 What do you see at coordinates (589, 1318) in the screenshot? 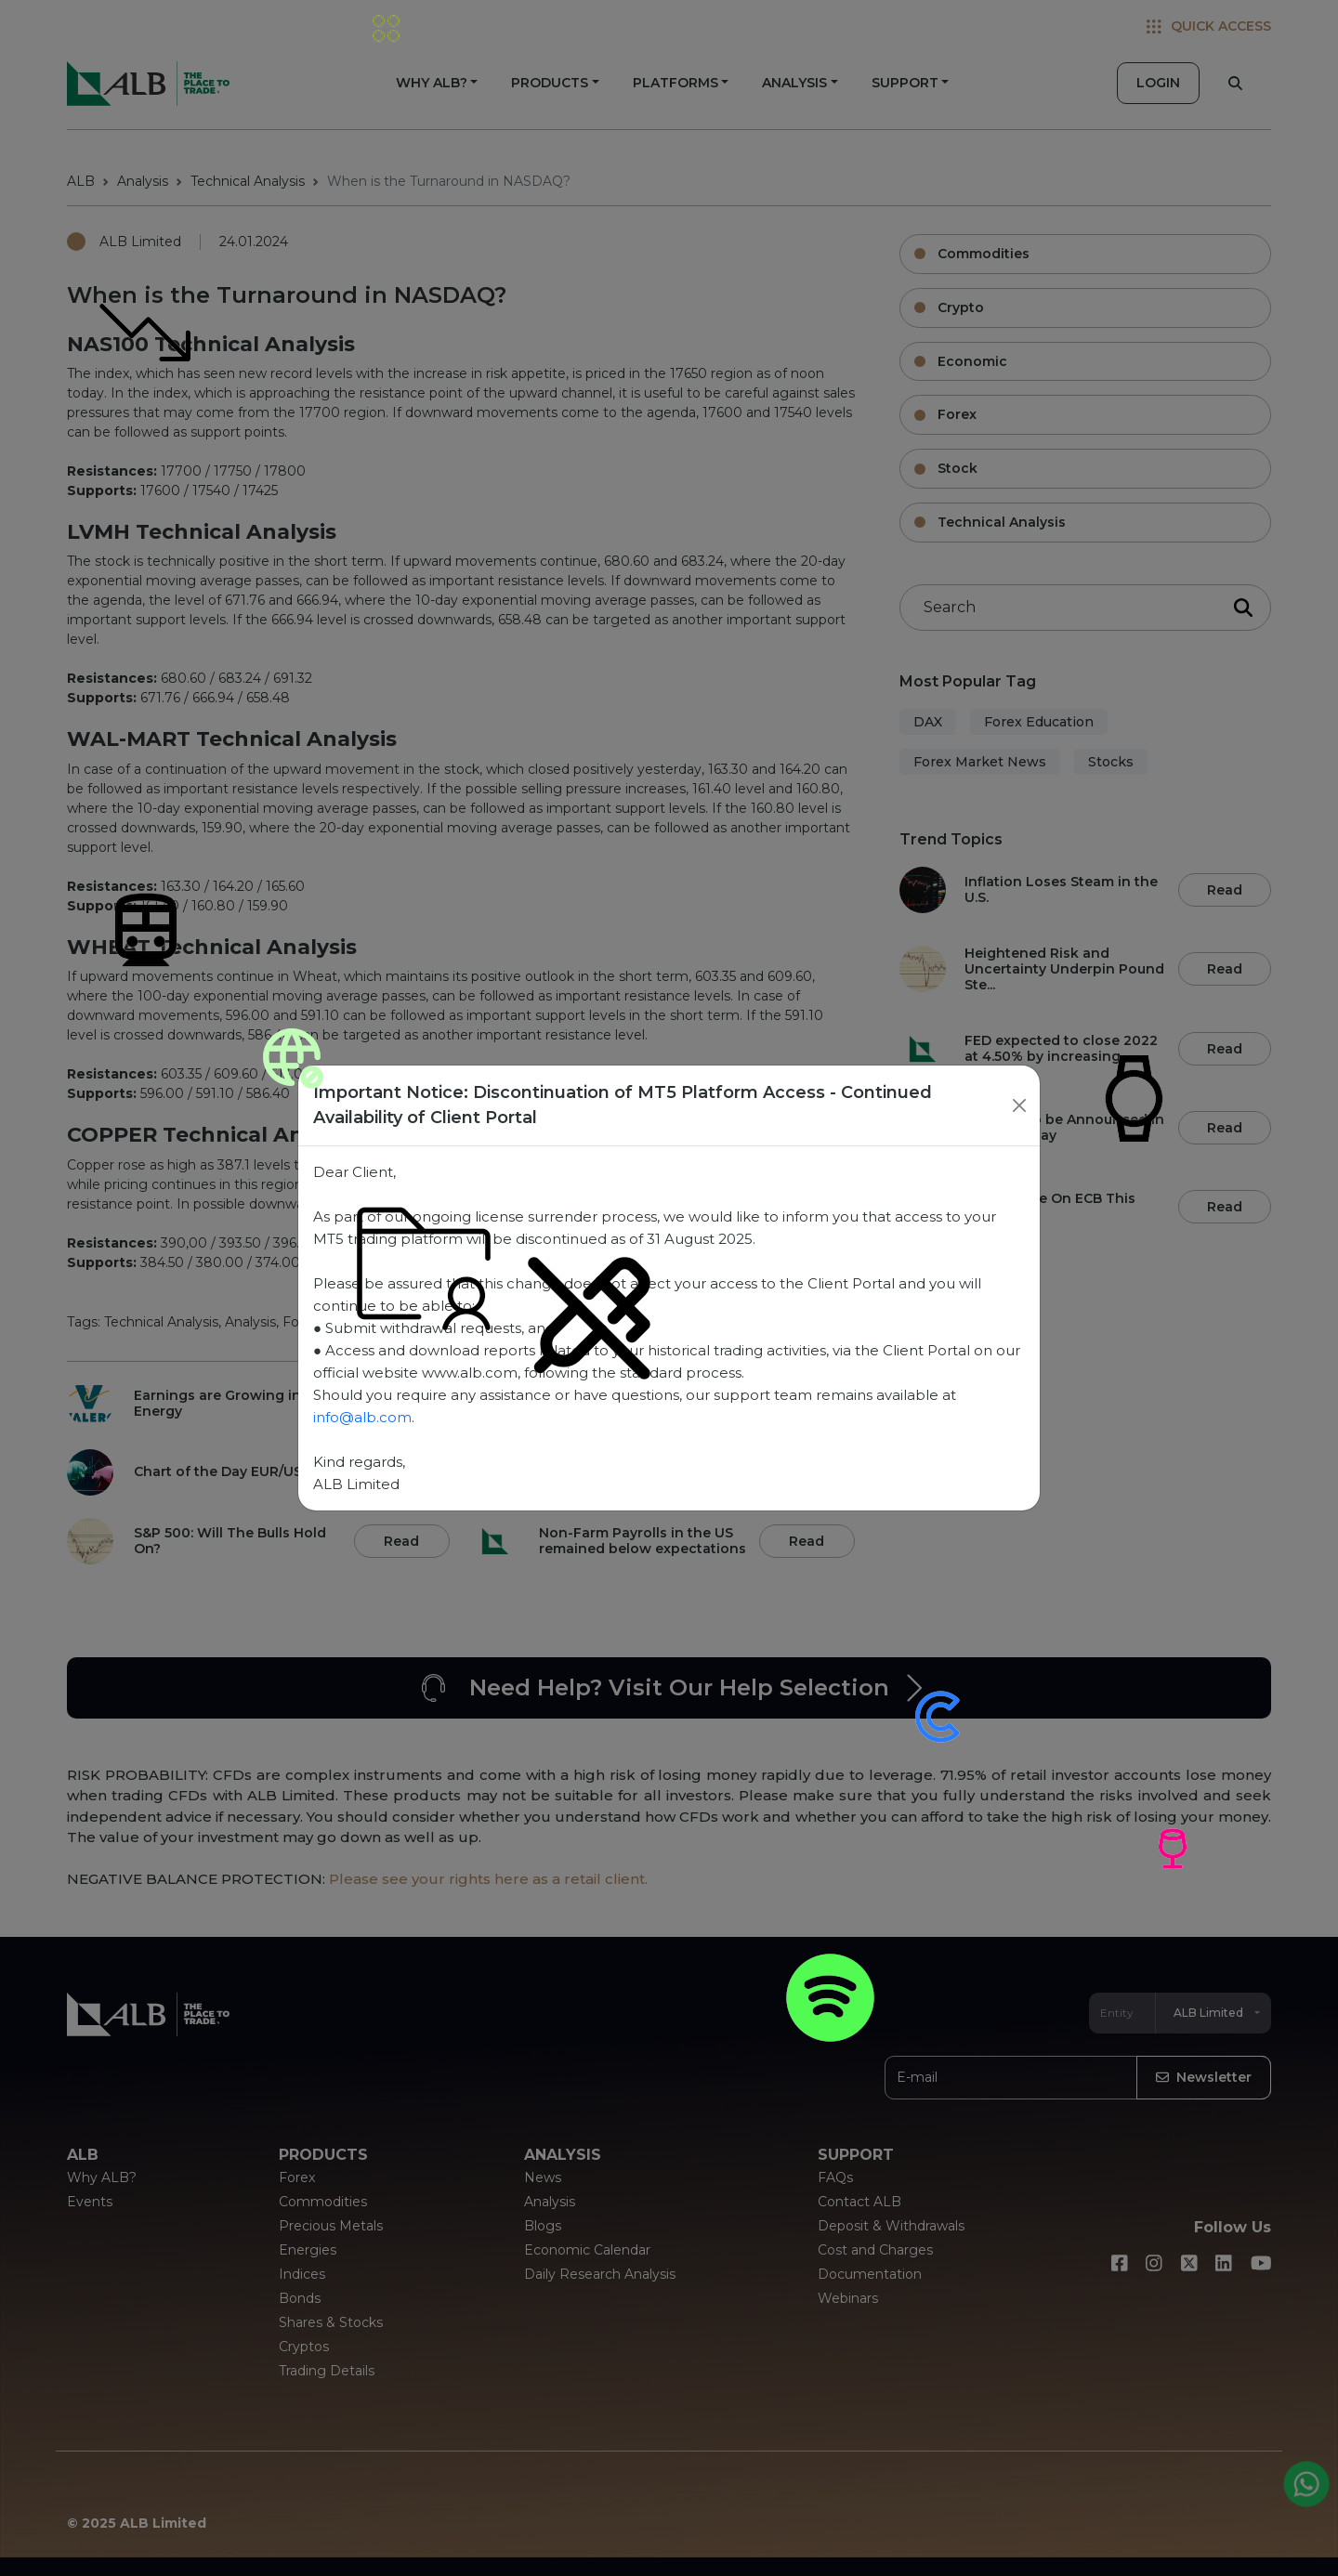
I see `editing disabled` at bounding box center [589, 1318].